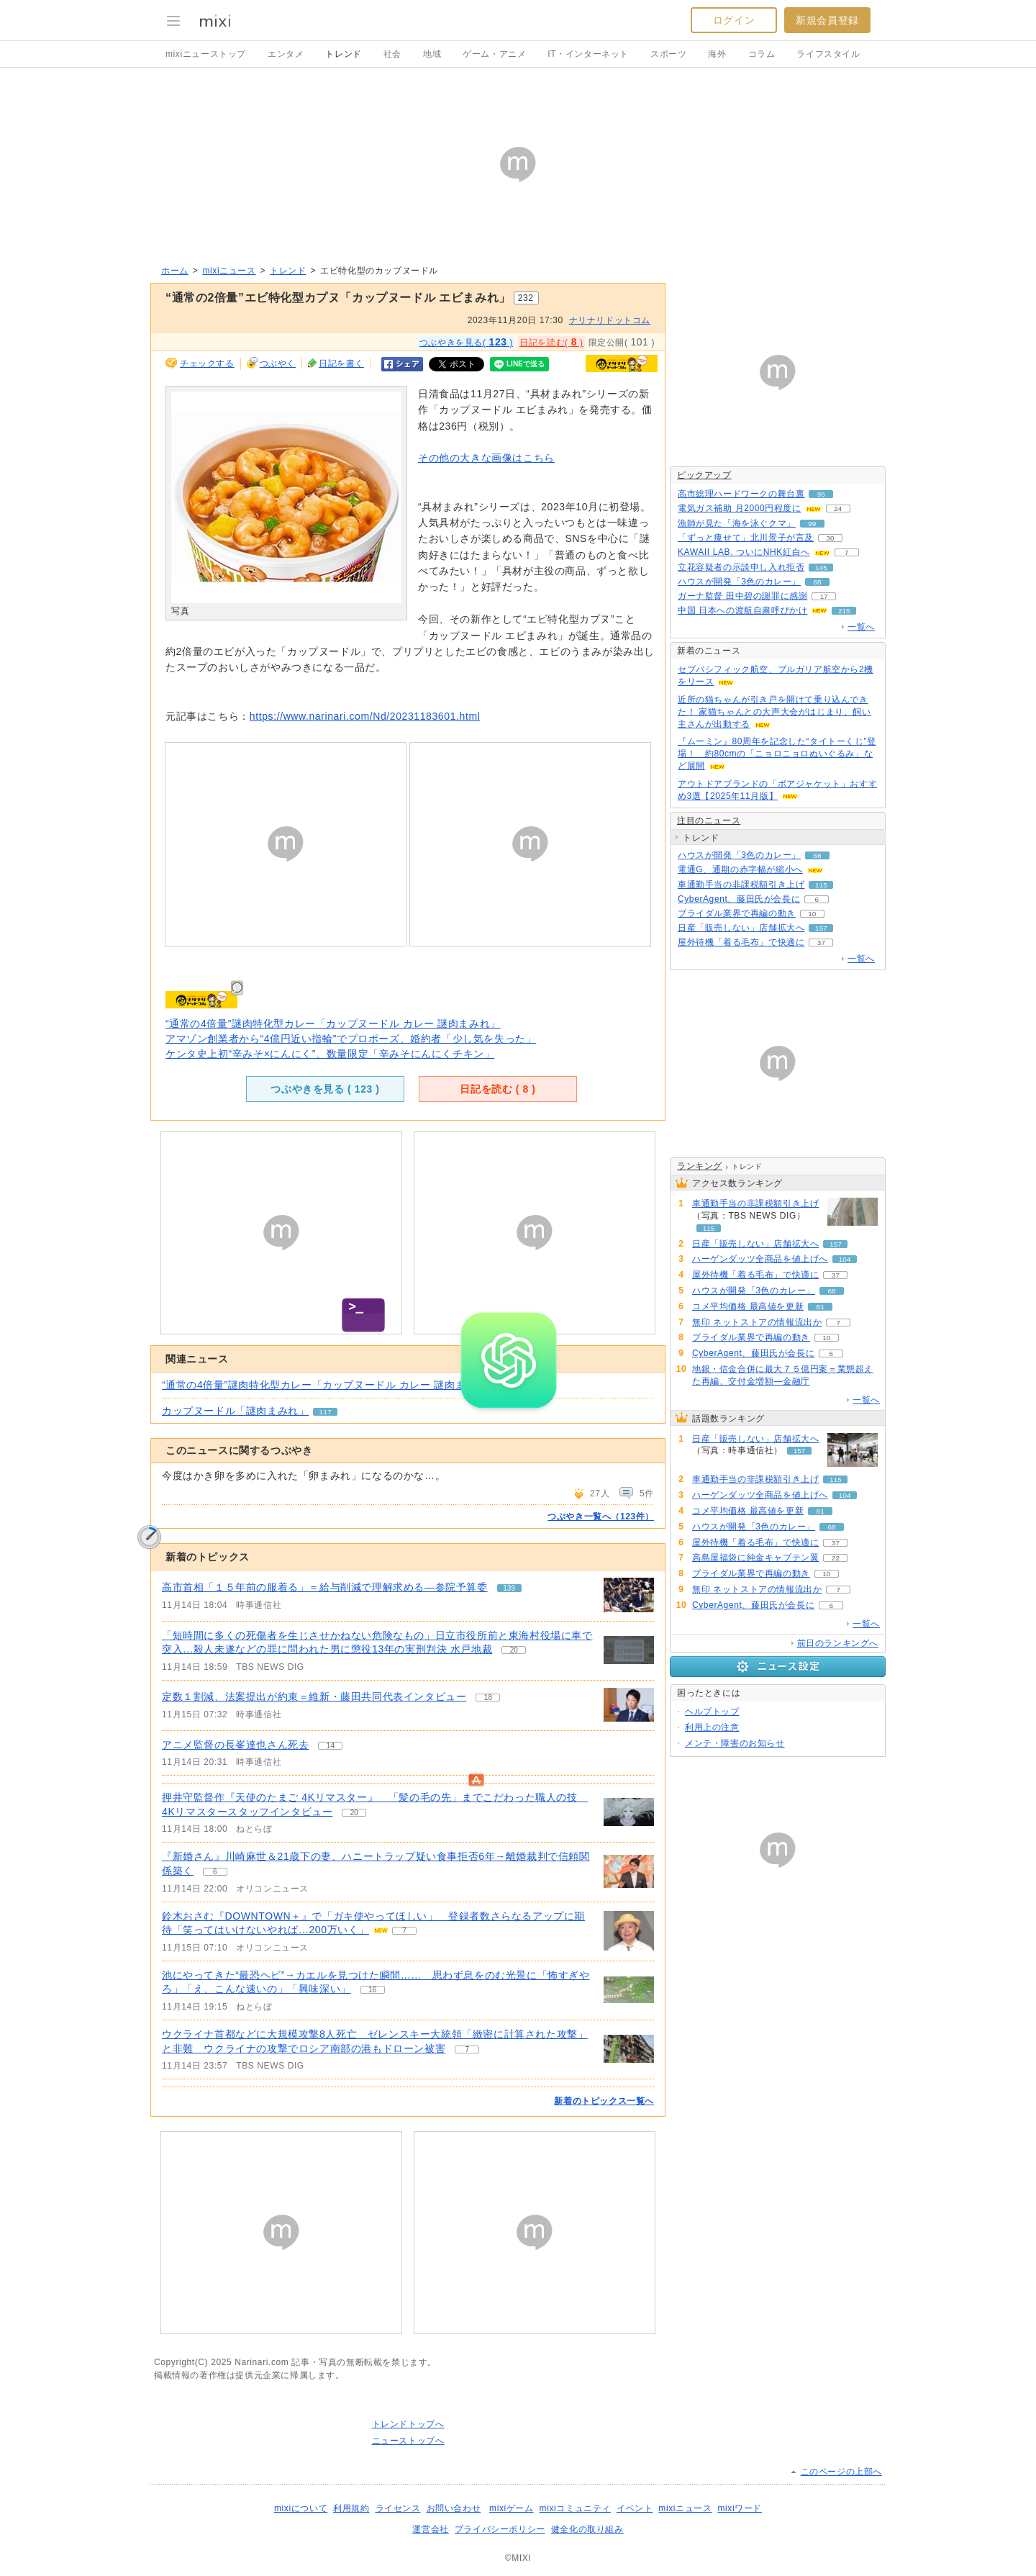  I want to click on open the Ubuntu Software Center, so click(476, 1780).